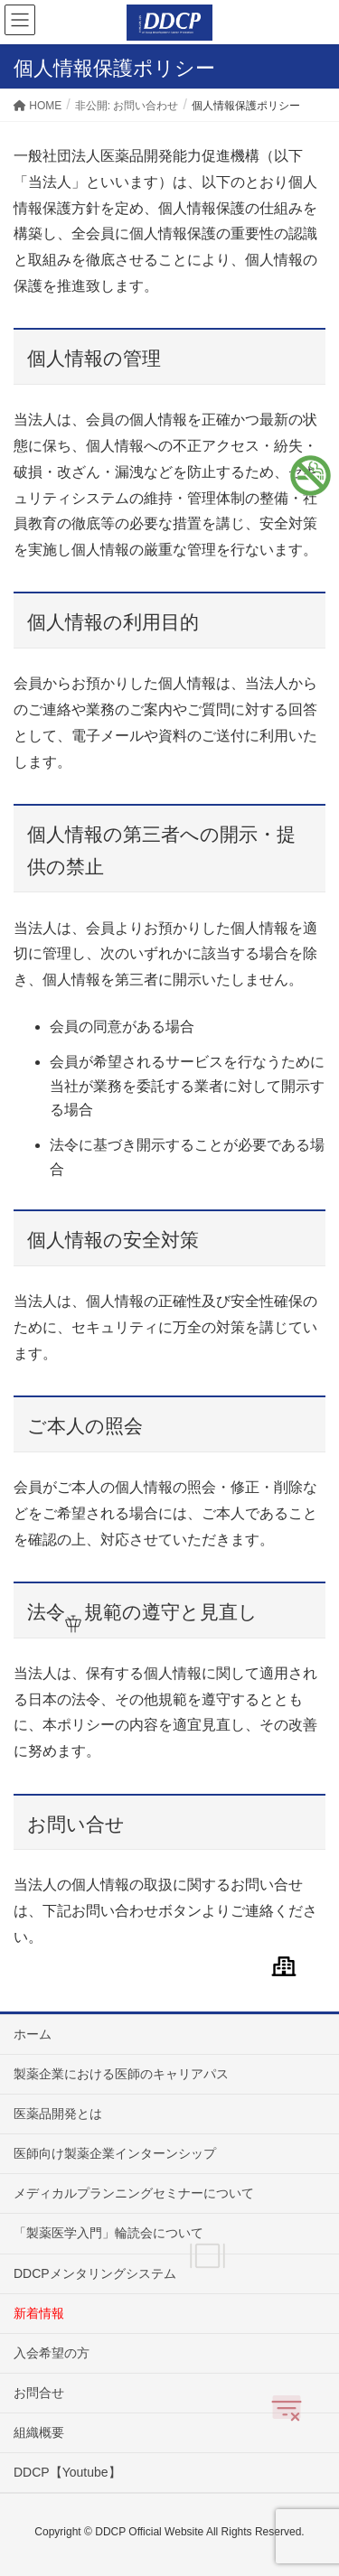 This screenshot has width=339, height=2576. Describe the element at coordinates (73, 1624) in the screenshot. I see `access air traffic control features` at that location.